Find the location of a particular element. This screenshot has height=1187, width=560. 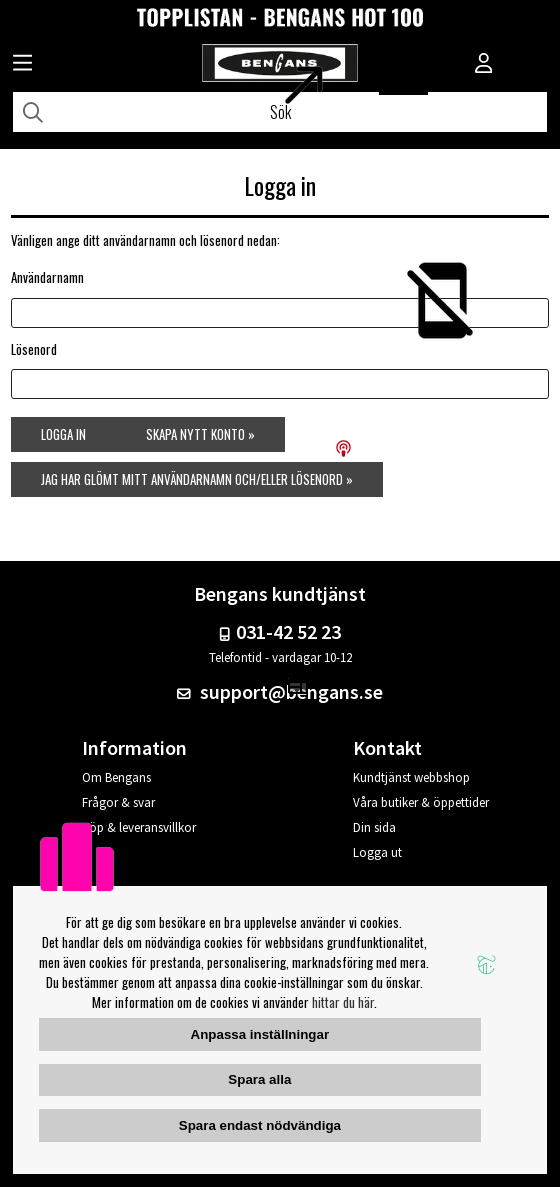

no cell phone service available is located at coordinates (442, 300).